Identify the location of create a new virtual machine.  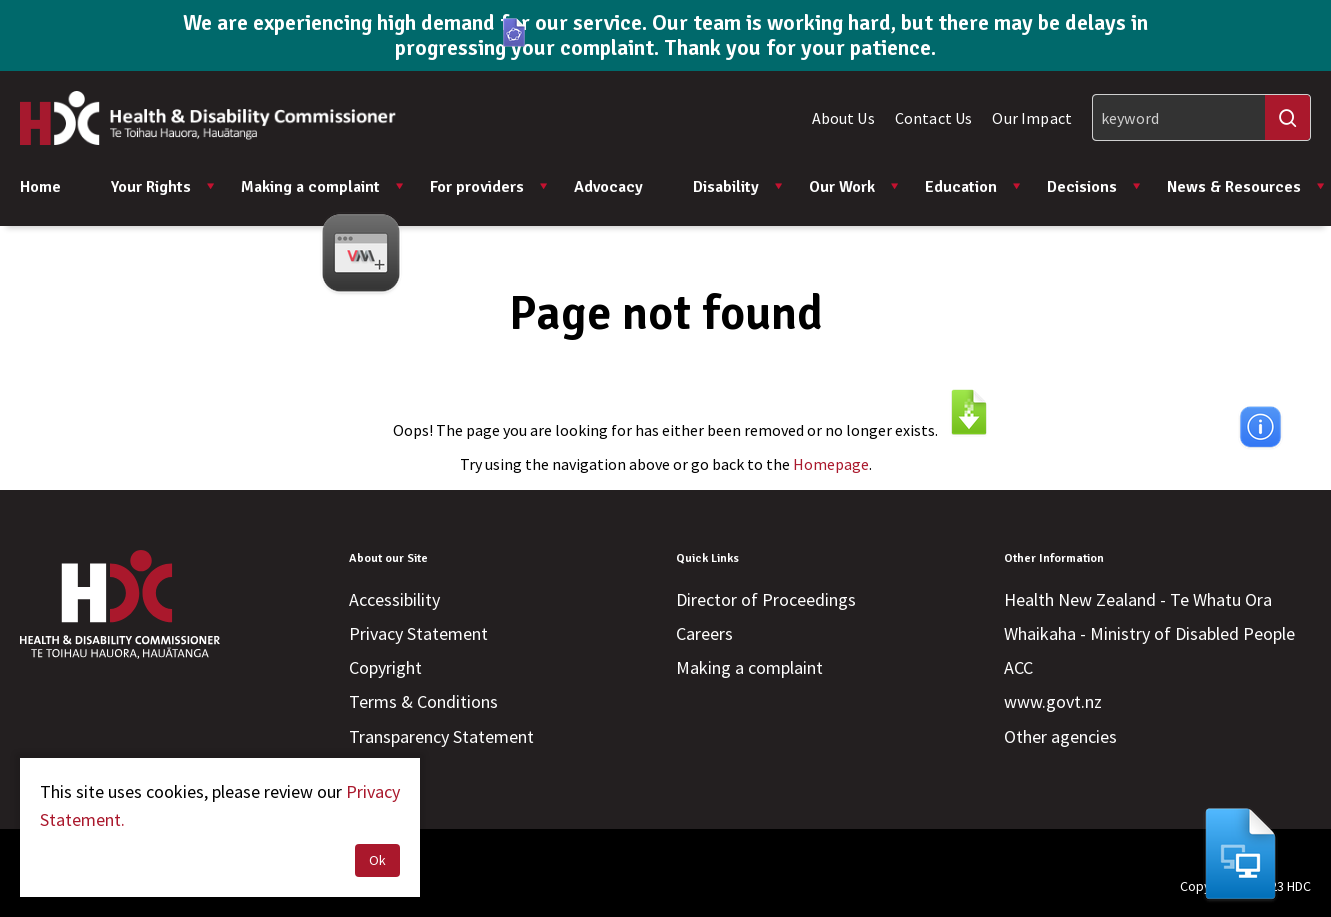
(361, 253).